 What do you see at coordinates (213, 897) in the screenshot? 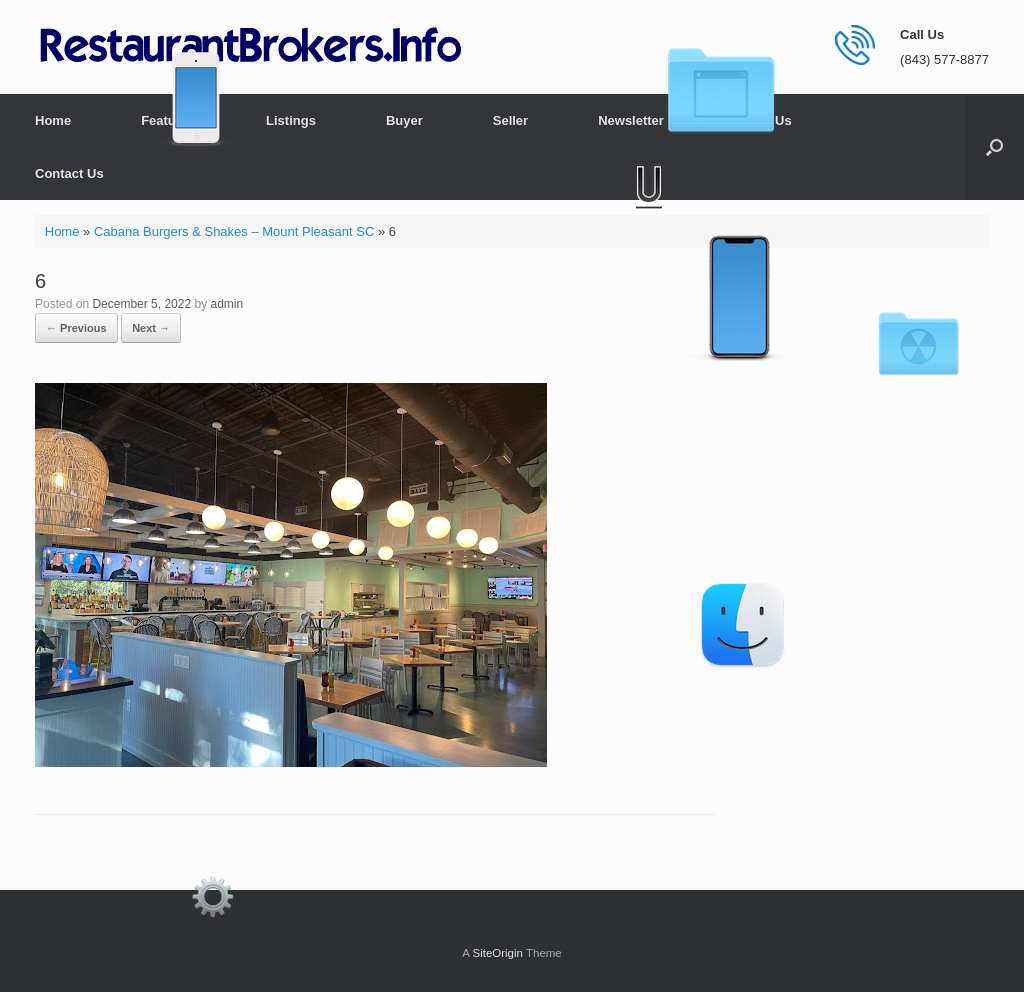
I see `access advanced settings` at bounding box center [213, 897].